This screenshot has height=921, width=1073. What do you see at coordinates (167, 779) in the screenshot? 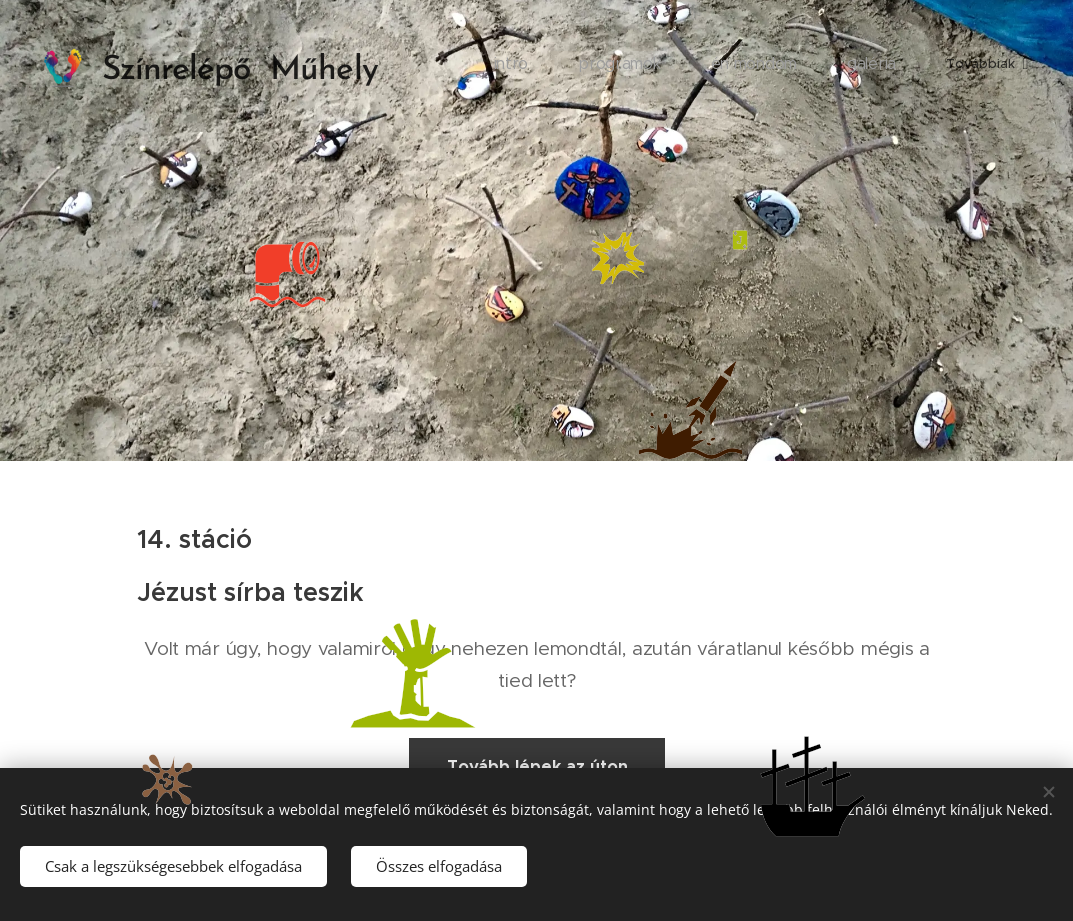
I see `indicates a biological or molecular element in a game` at bounding box center [167, 779].